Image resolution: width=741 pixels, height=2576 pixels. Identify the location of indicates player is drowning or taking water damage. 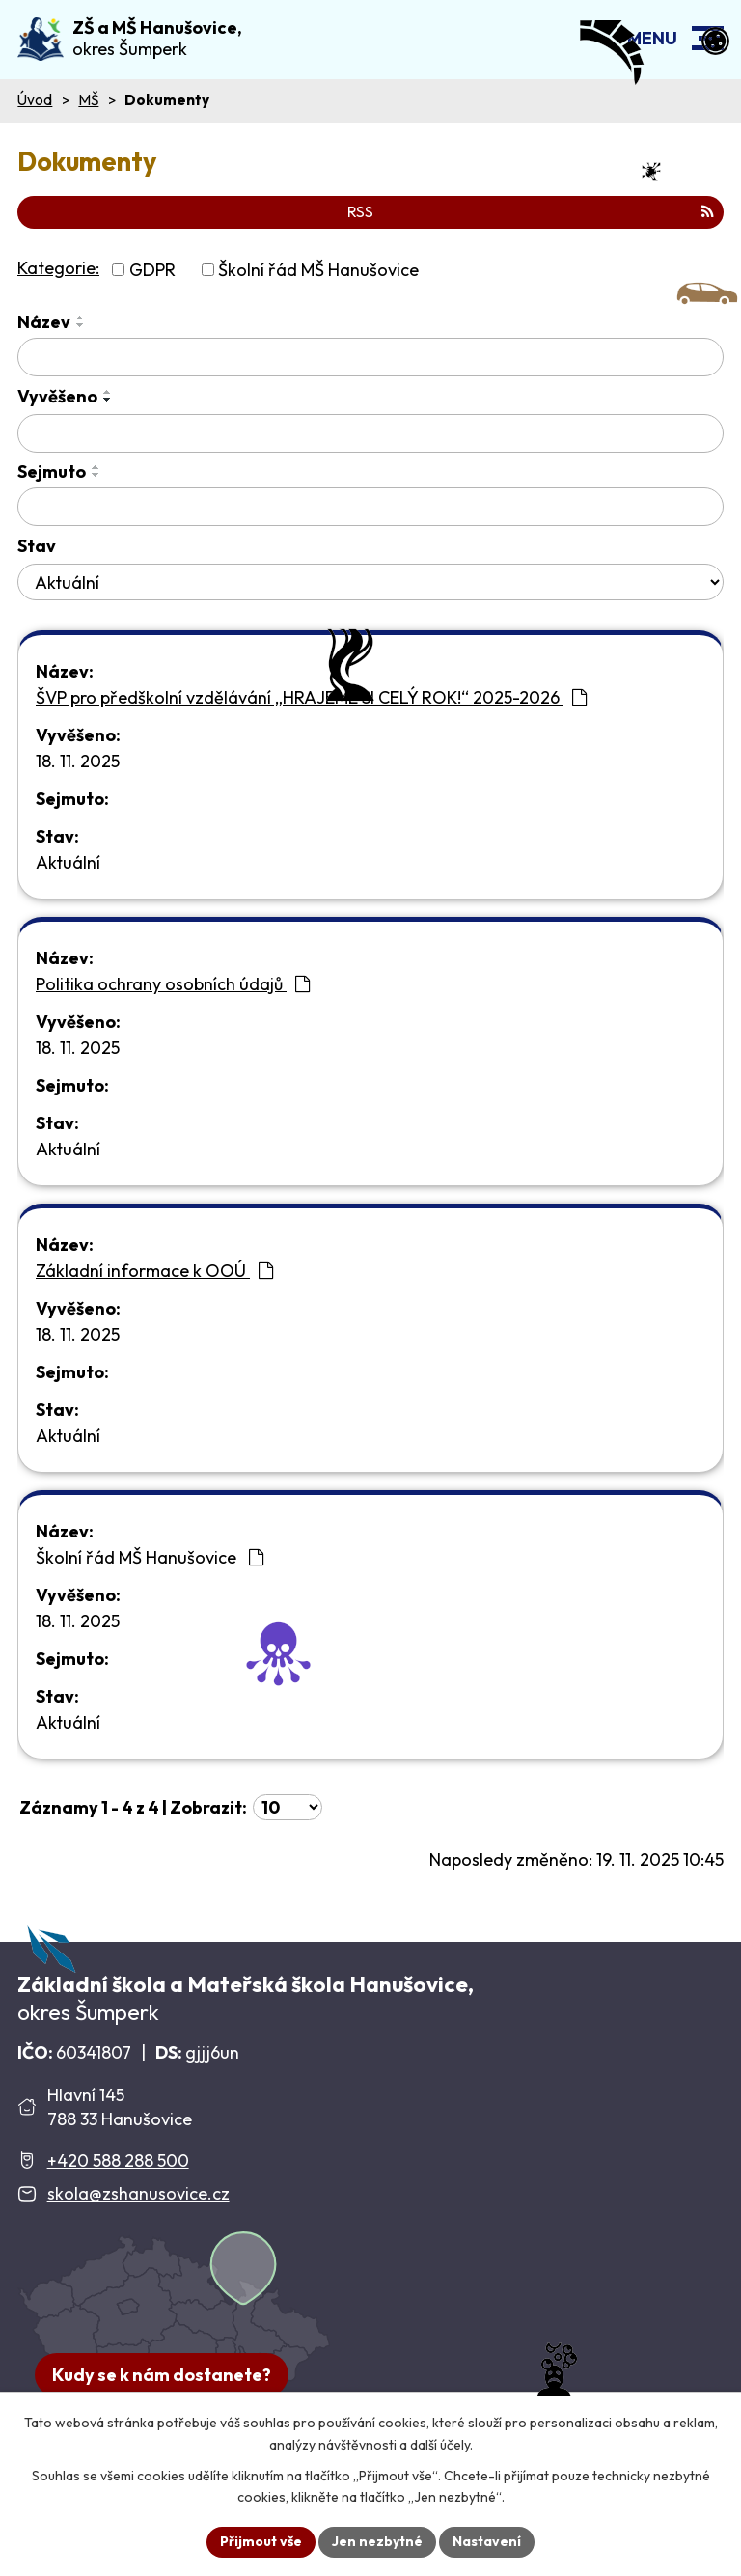
(554, 2369).